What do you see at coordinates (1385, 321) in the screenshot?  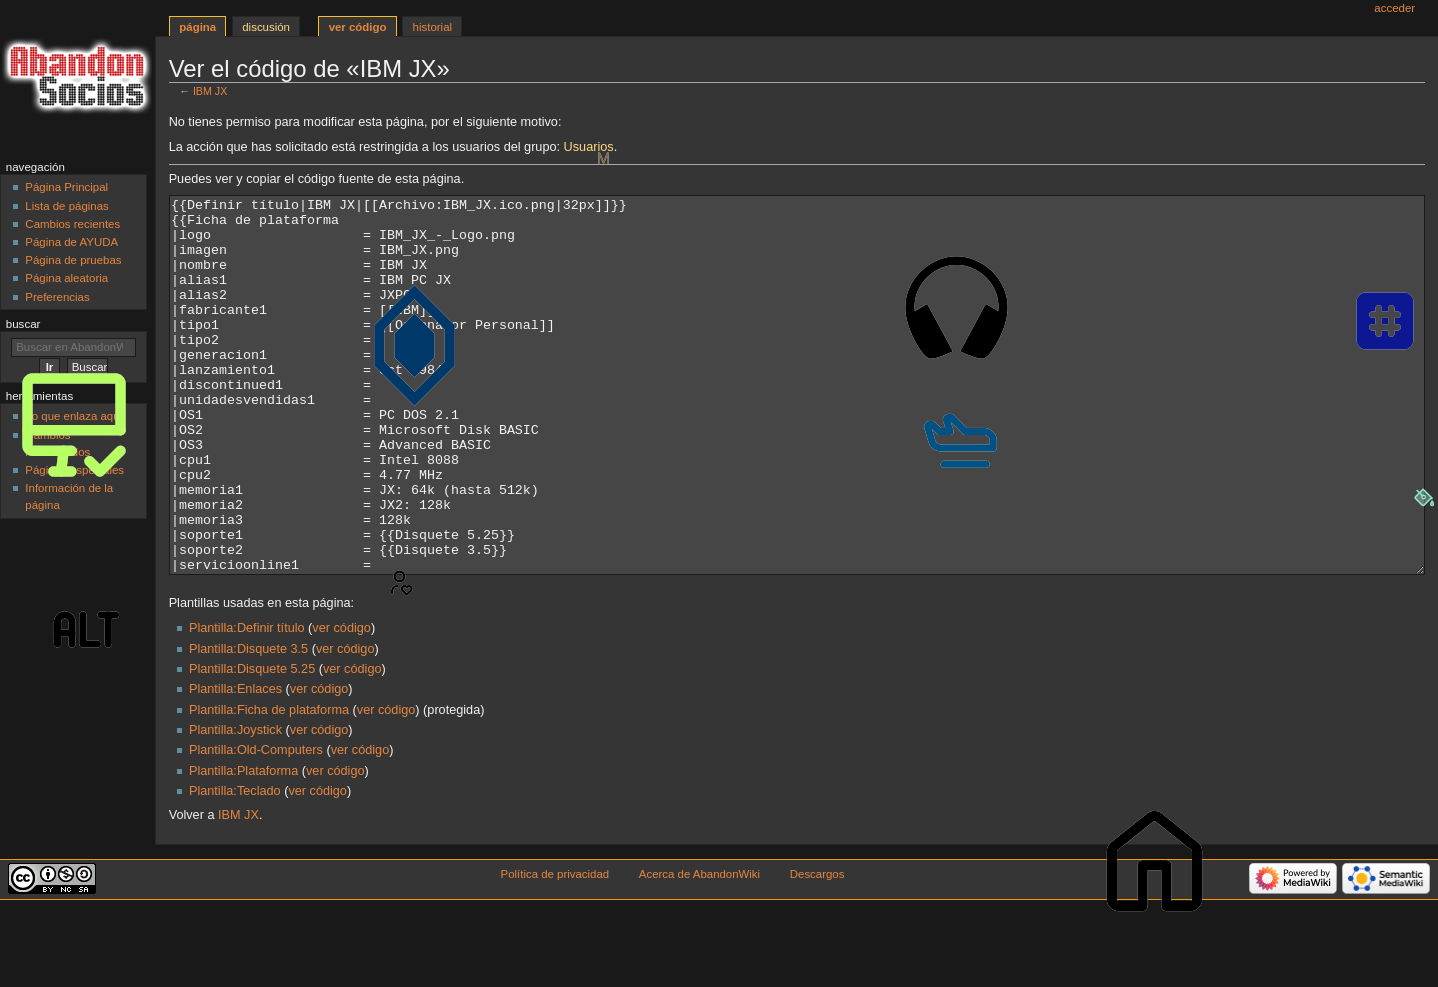 I see `view grid or table layout` at bounding box center [1385, 321].